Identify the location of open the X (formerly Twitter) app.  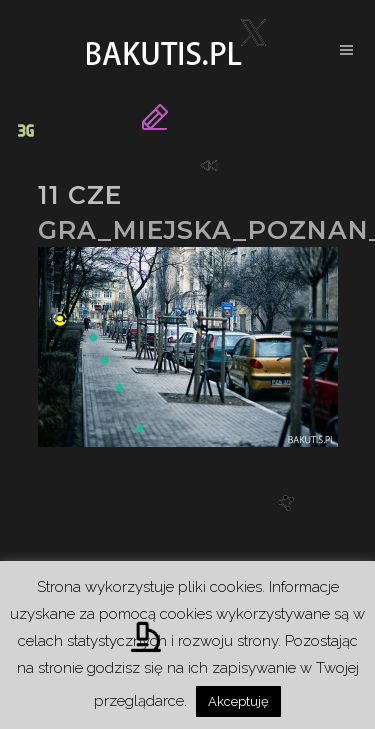
(253, 32).